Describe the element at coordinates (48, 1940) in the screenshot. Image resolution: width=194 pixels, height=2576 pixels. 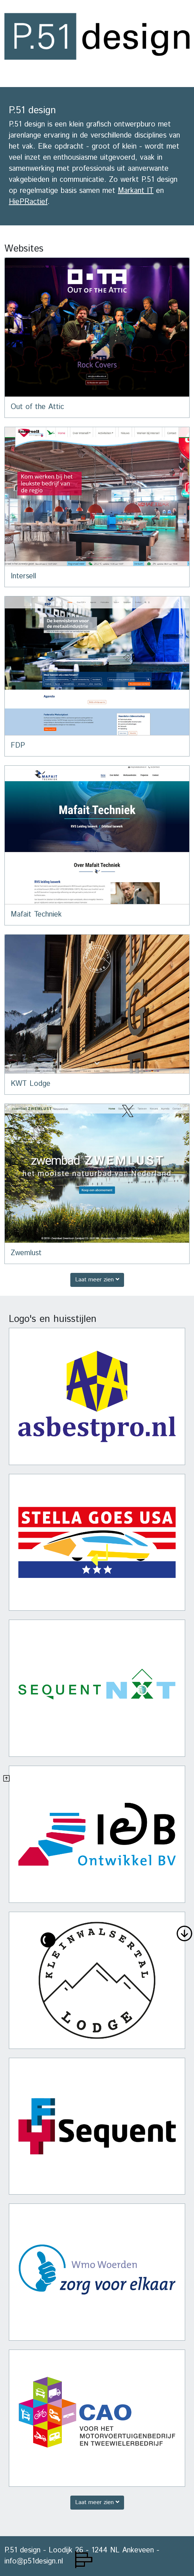
I see `apply inner shadow effect to the left side` at that location.